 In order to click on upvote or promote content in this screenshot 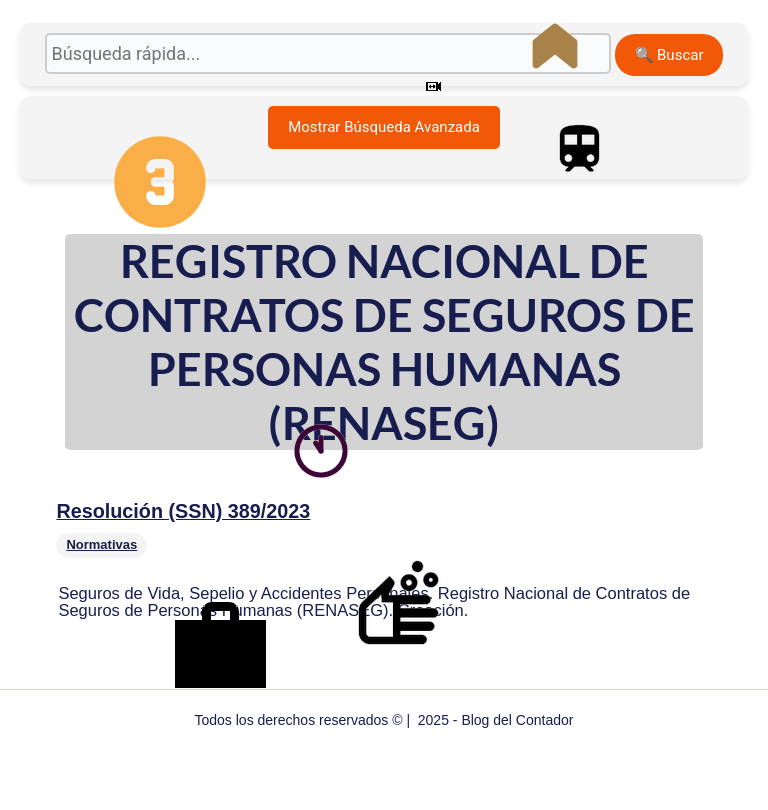, I will do `click(555, 46)`.